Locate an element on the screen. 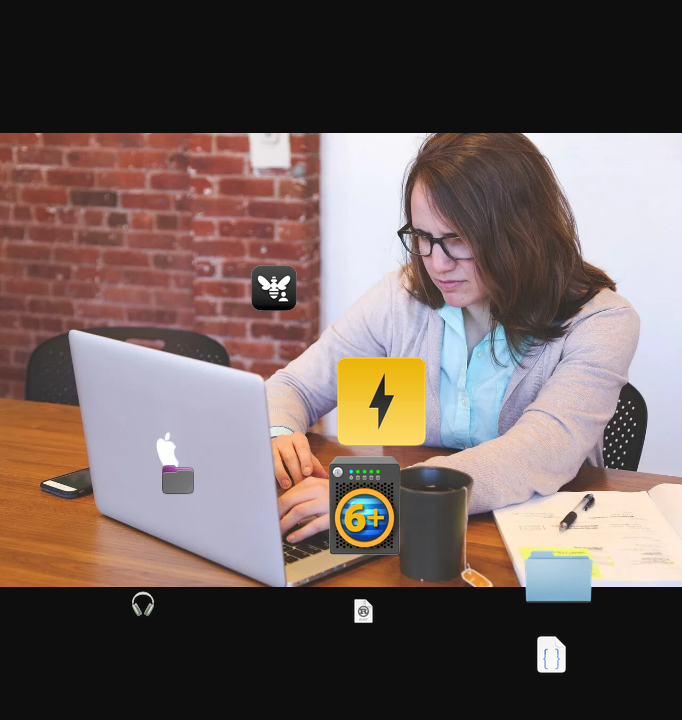 The height and width of the screenshot is (720, 682). organize media files in a catalog folder is located at coordinates (558, 576).